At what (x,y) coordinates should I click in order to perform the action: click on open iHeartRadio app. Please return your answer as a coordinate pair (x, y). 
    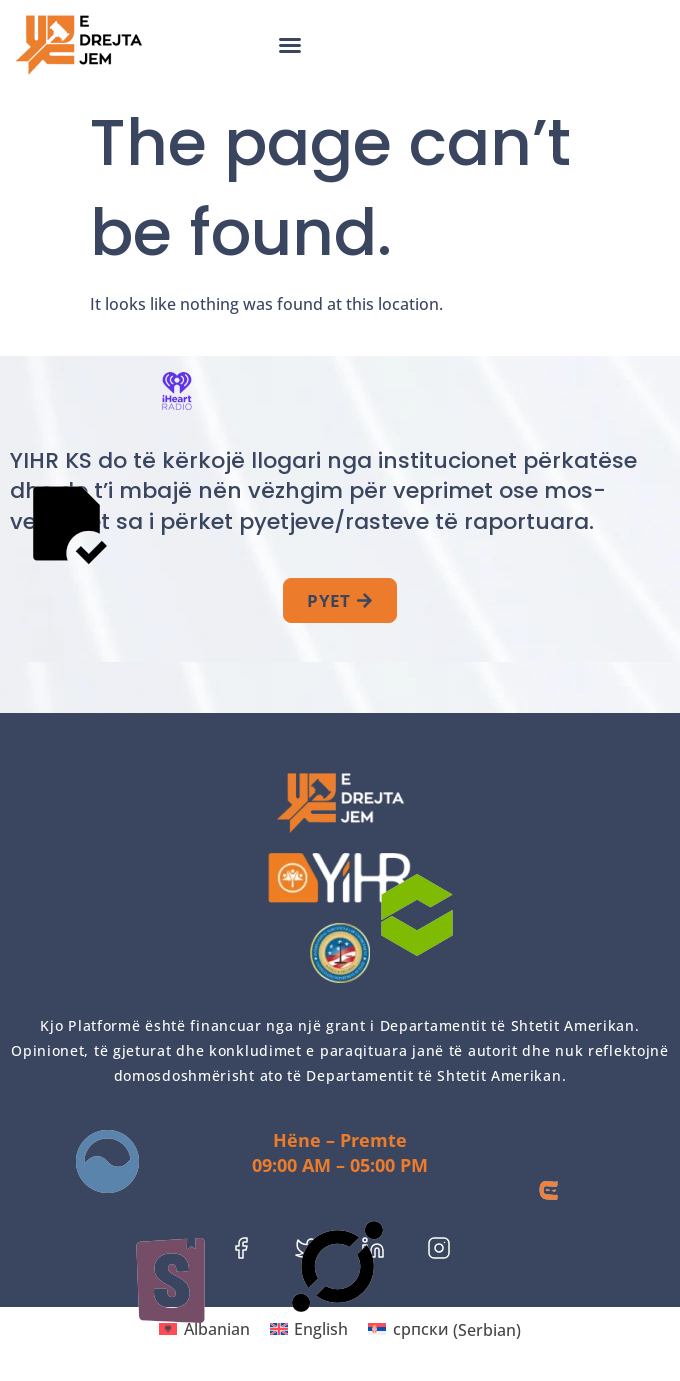
    Looking at the image, I should click on (177, 391).